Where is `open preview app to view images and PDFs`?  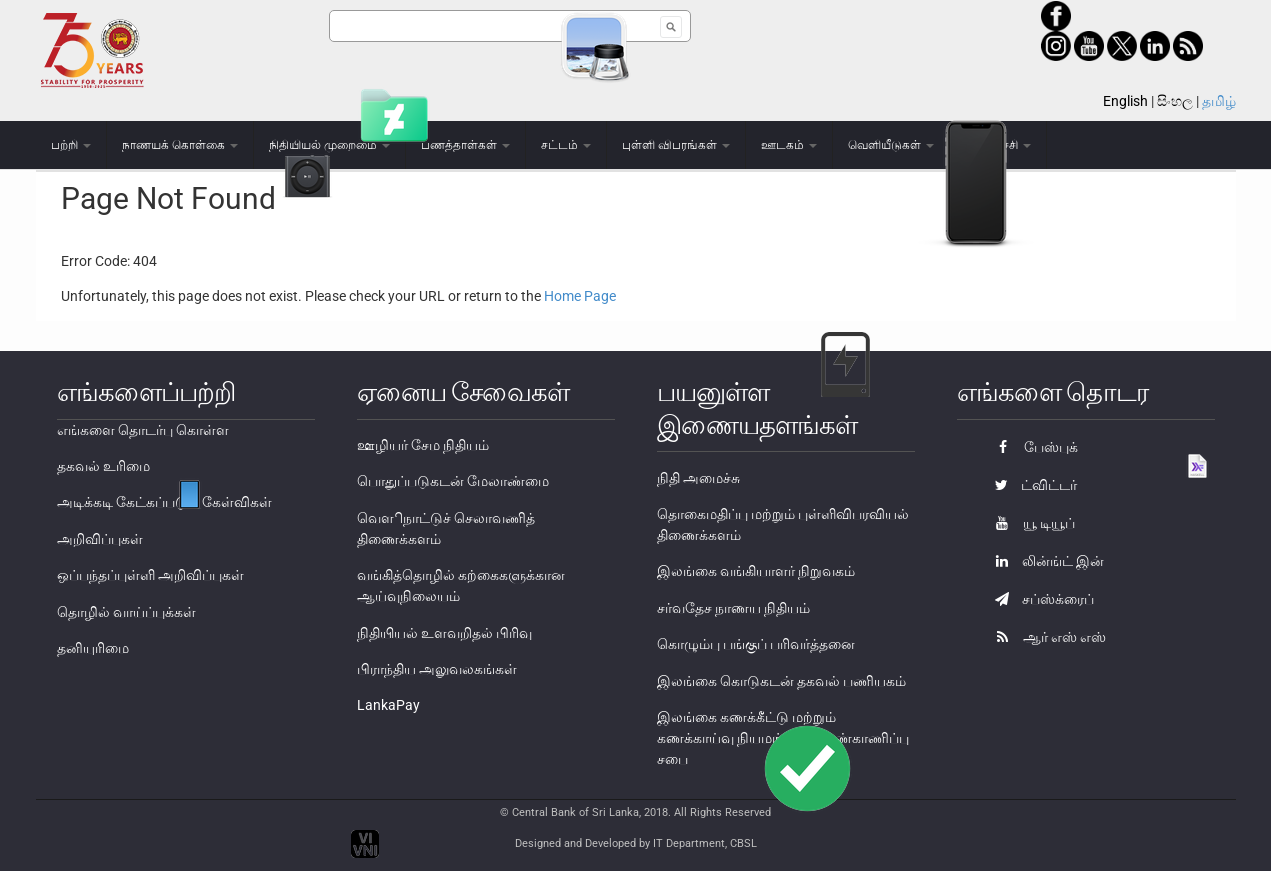 open preview app to view images and PDFs is located at coordinates (594, 45).